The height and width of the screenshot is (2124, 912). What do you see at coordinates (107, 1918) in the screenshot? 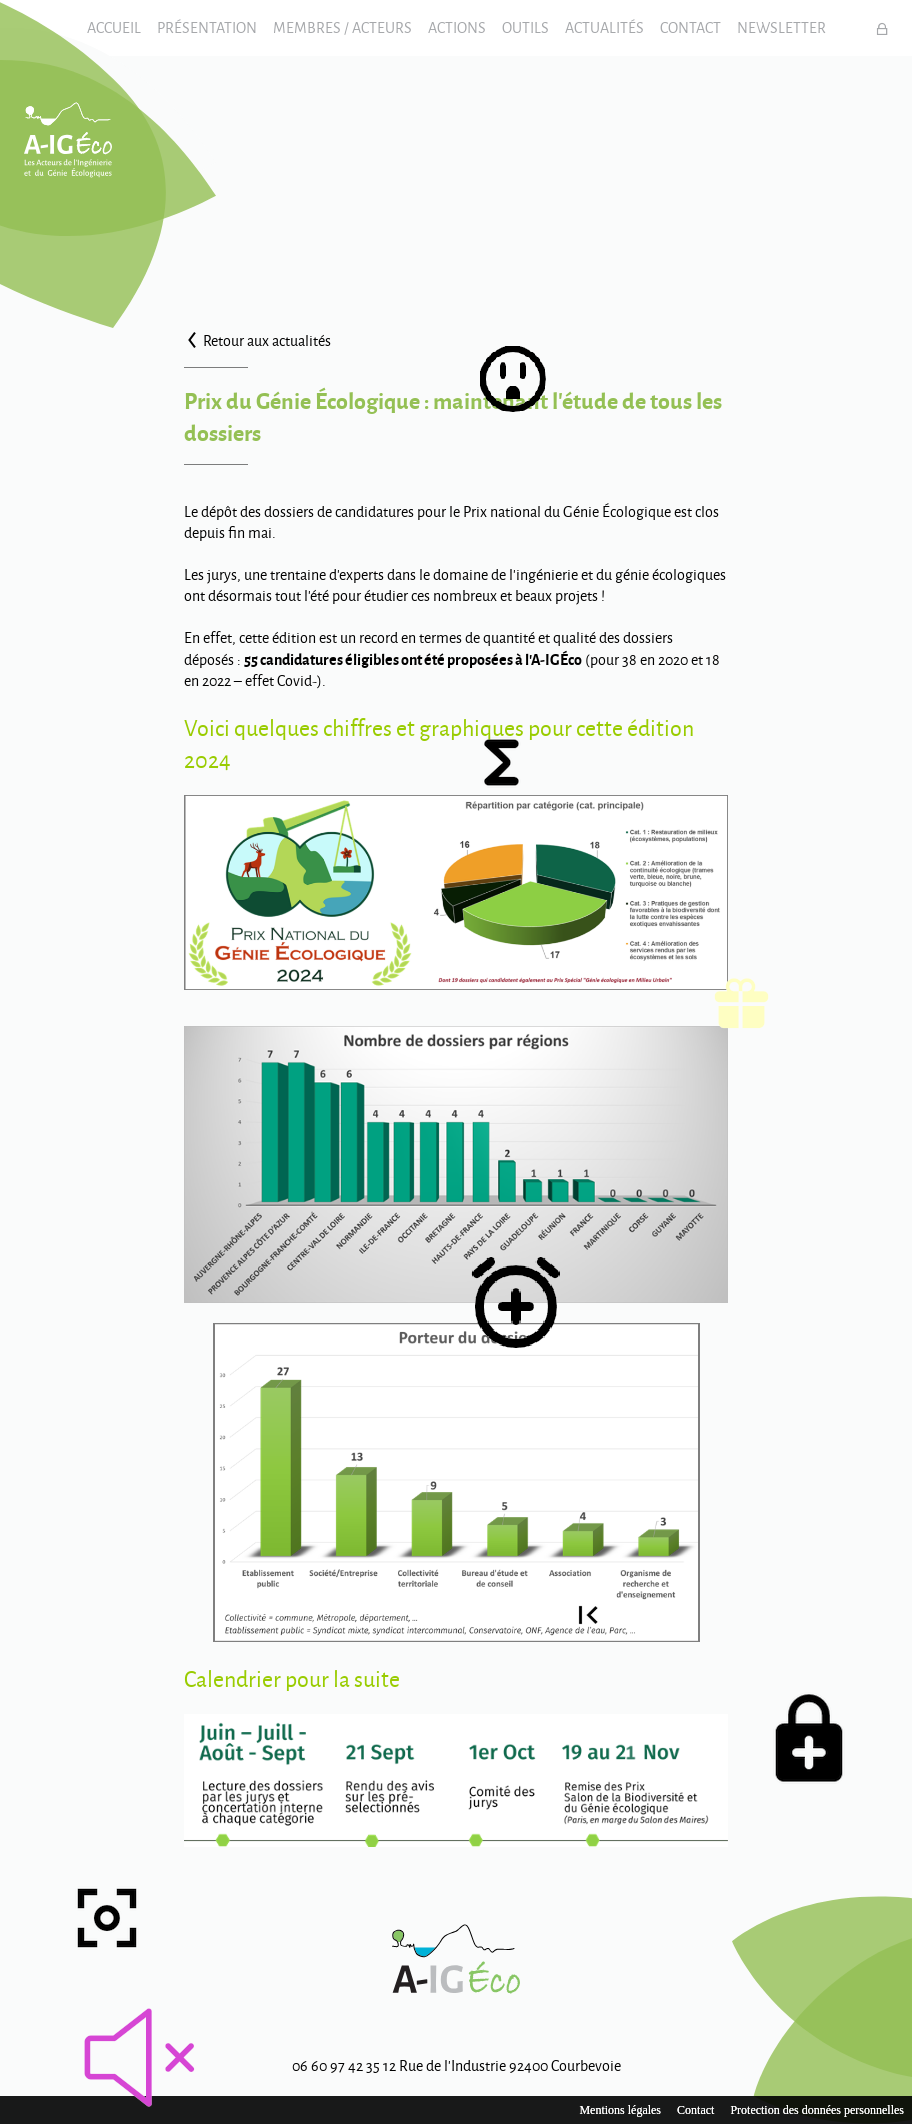
I see `focus camera on a subject` at bounding box center [107, 1918].